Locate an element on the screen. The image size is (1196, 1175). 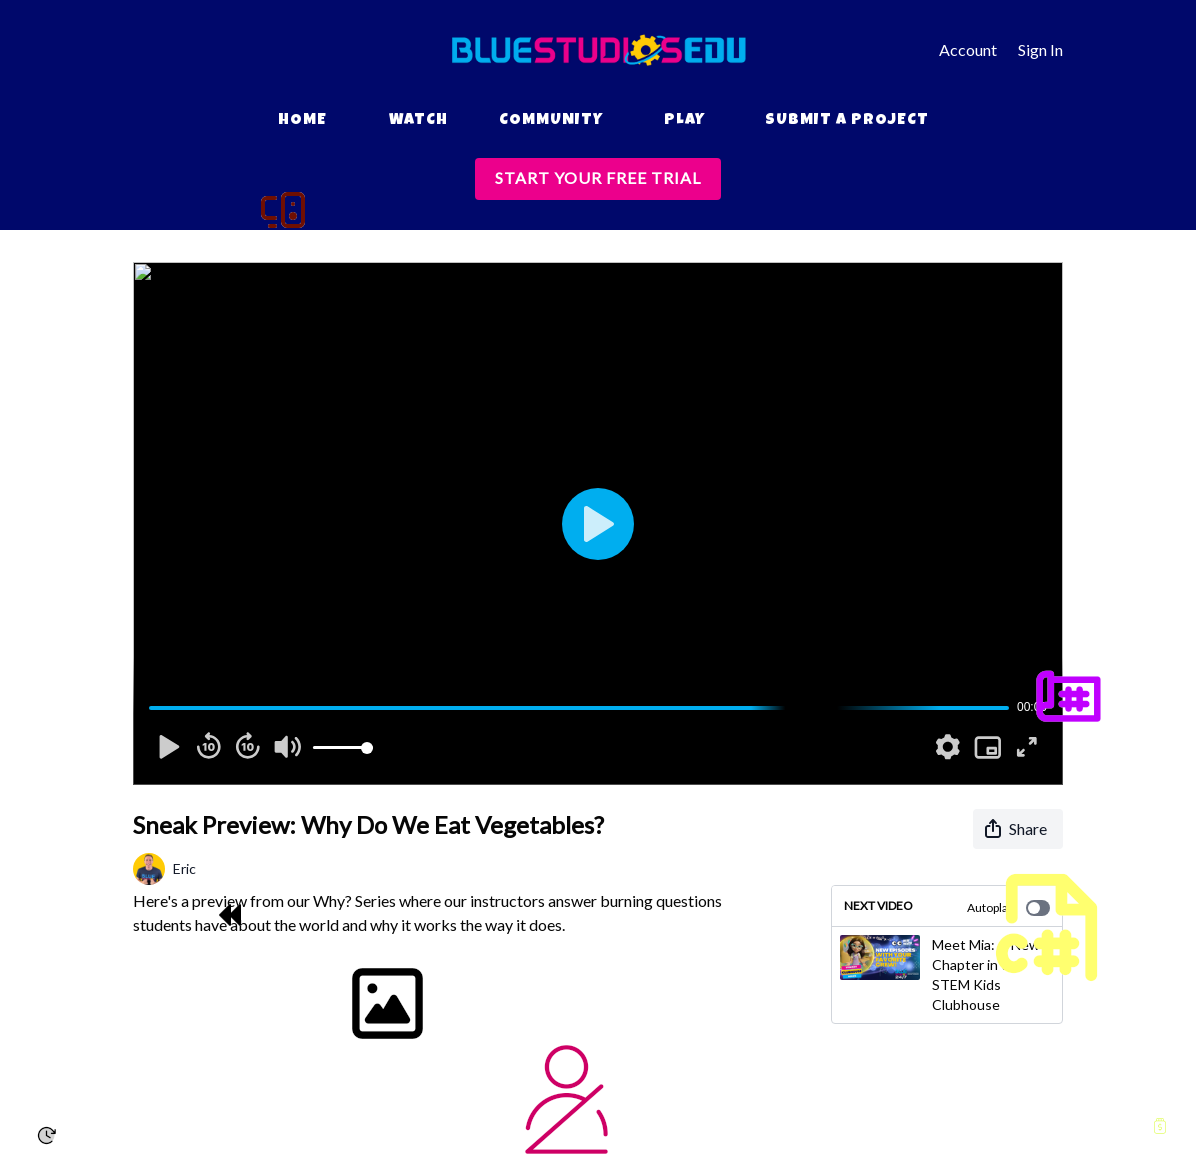
access monitor and speaker settings is located at coordinates (283, 210).